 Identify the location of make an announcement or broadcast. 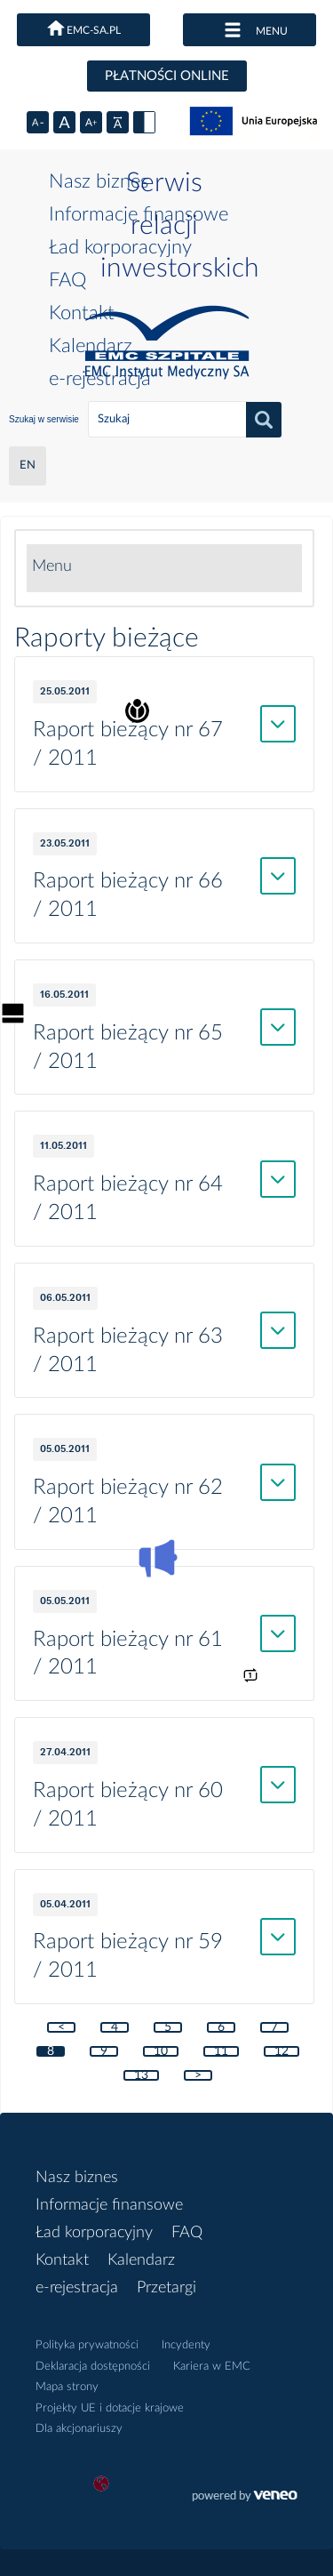
(156, 1557).